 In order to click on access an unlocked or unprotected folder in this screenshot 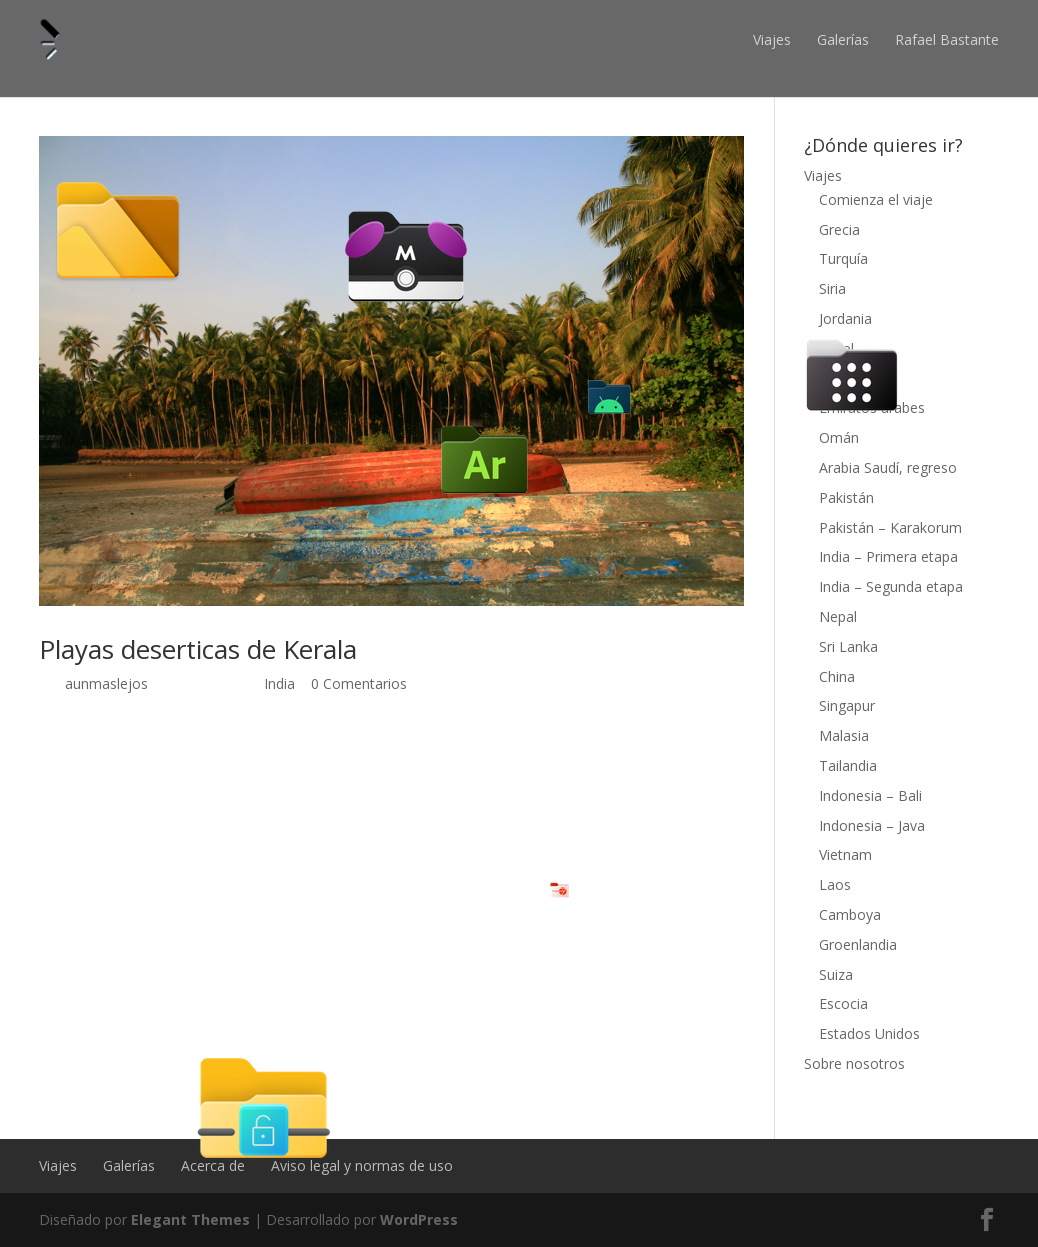, I will do `click(263, 1111)`.